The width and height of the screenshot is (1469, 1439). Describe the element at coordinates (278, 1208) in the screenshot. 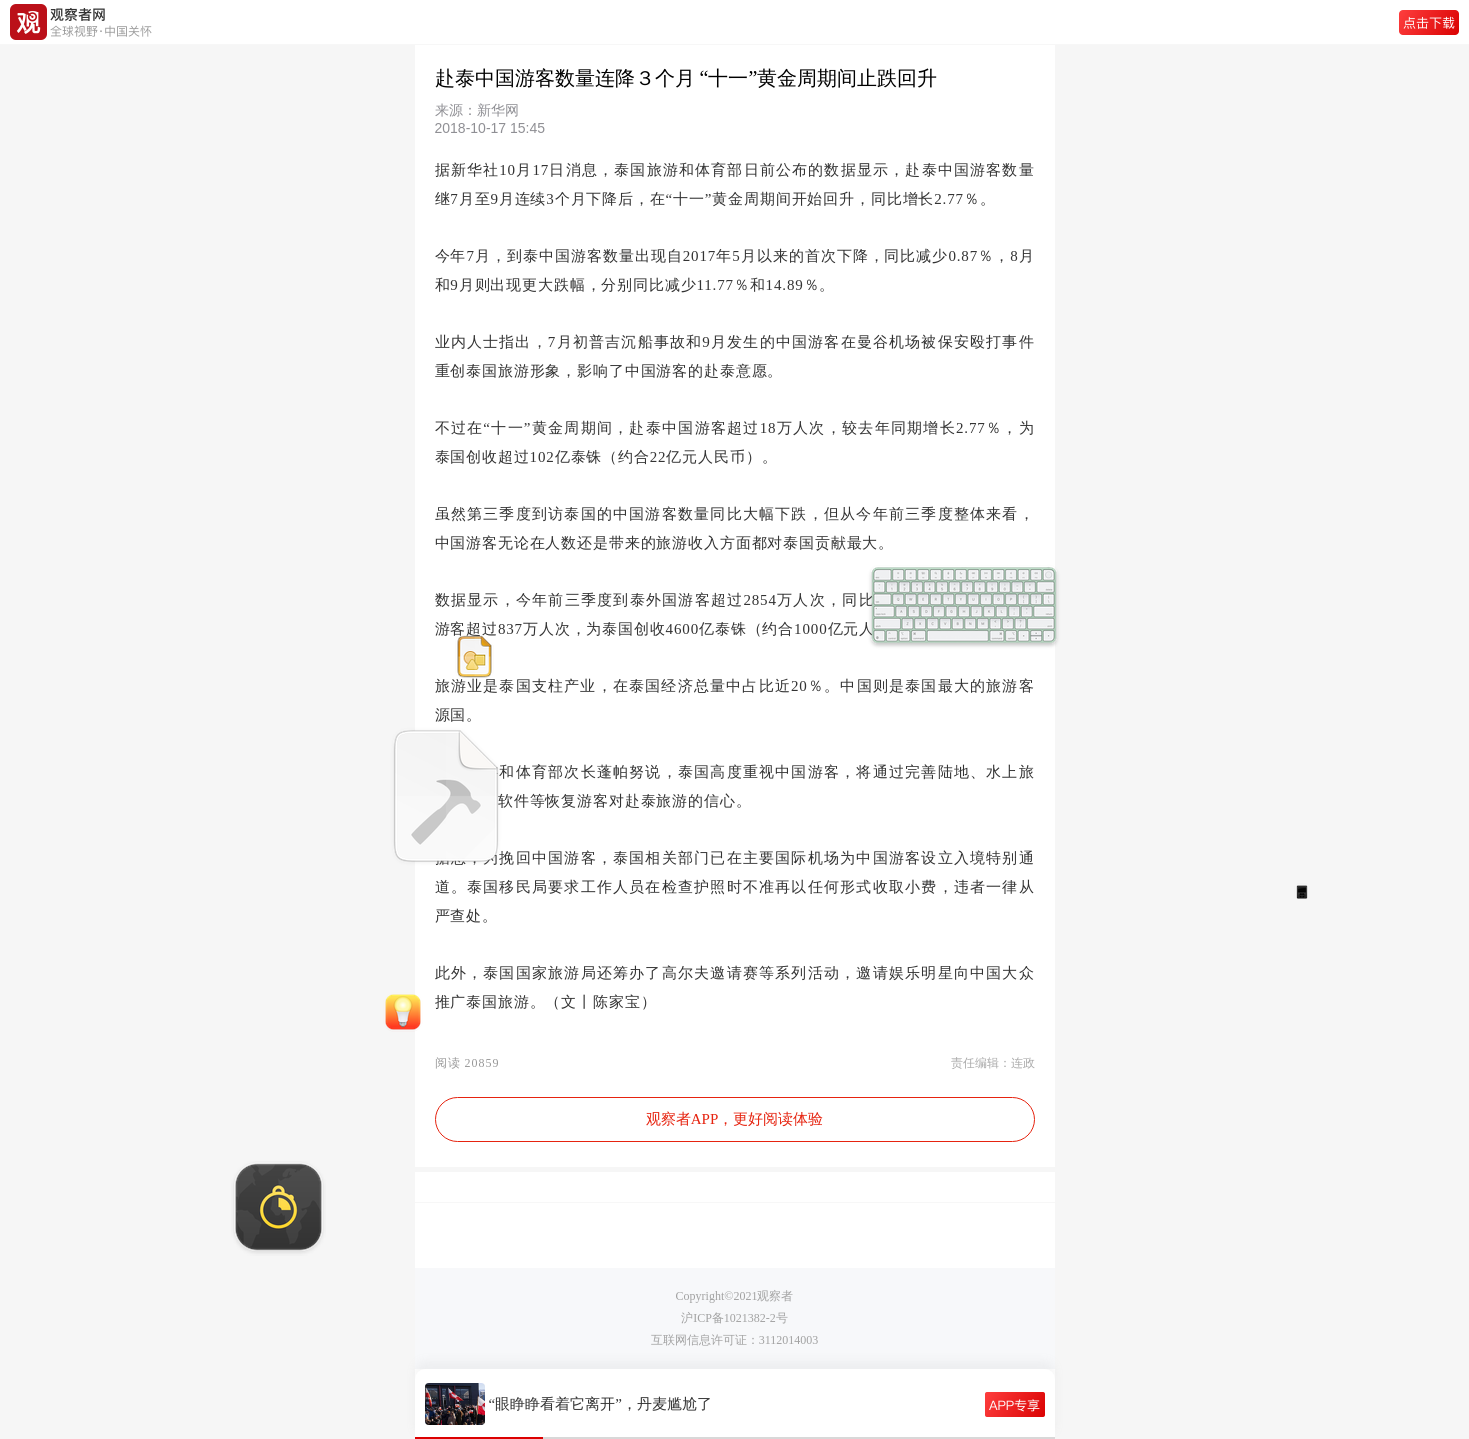

I see `manage cookie preferences in your browser` at that location.